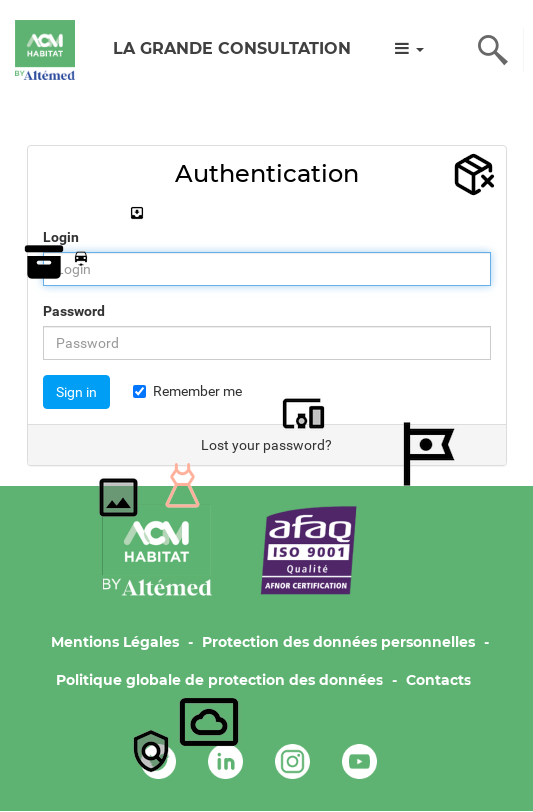  Describe the element at coordinates (426, 454) in the screenshot. I see `start a guided tour or walkthrough` at that location.